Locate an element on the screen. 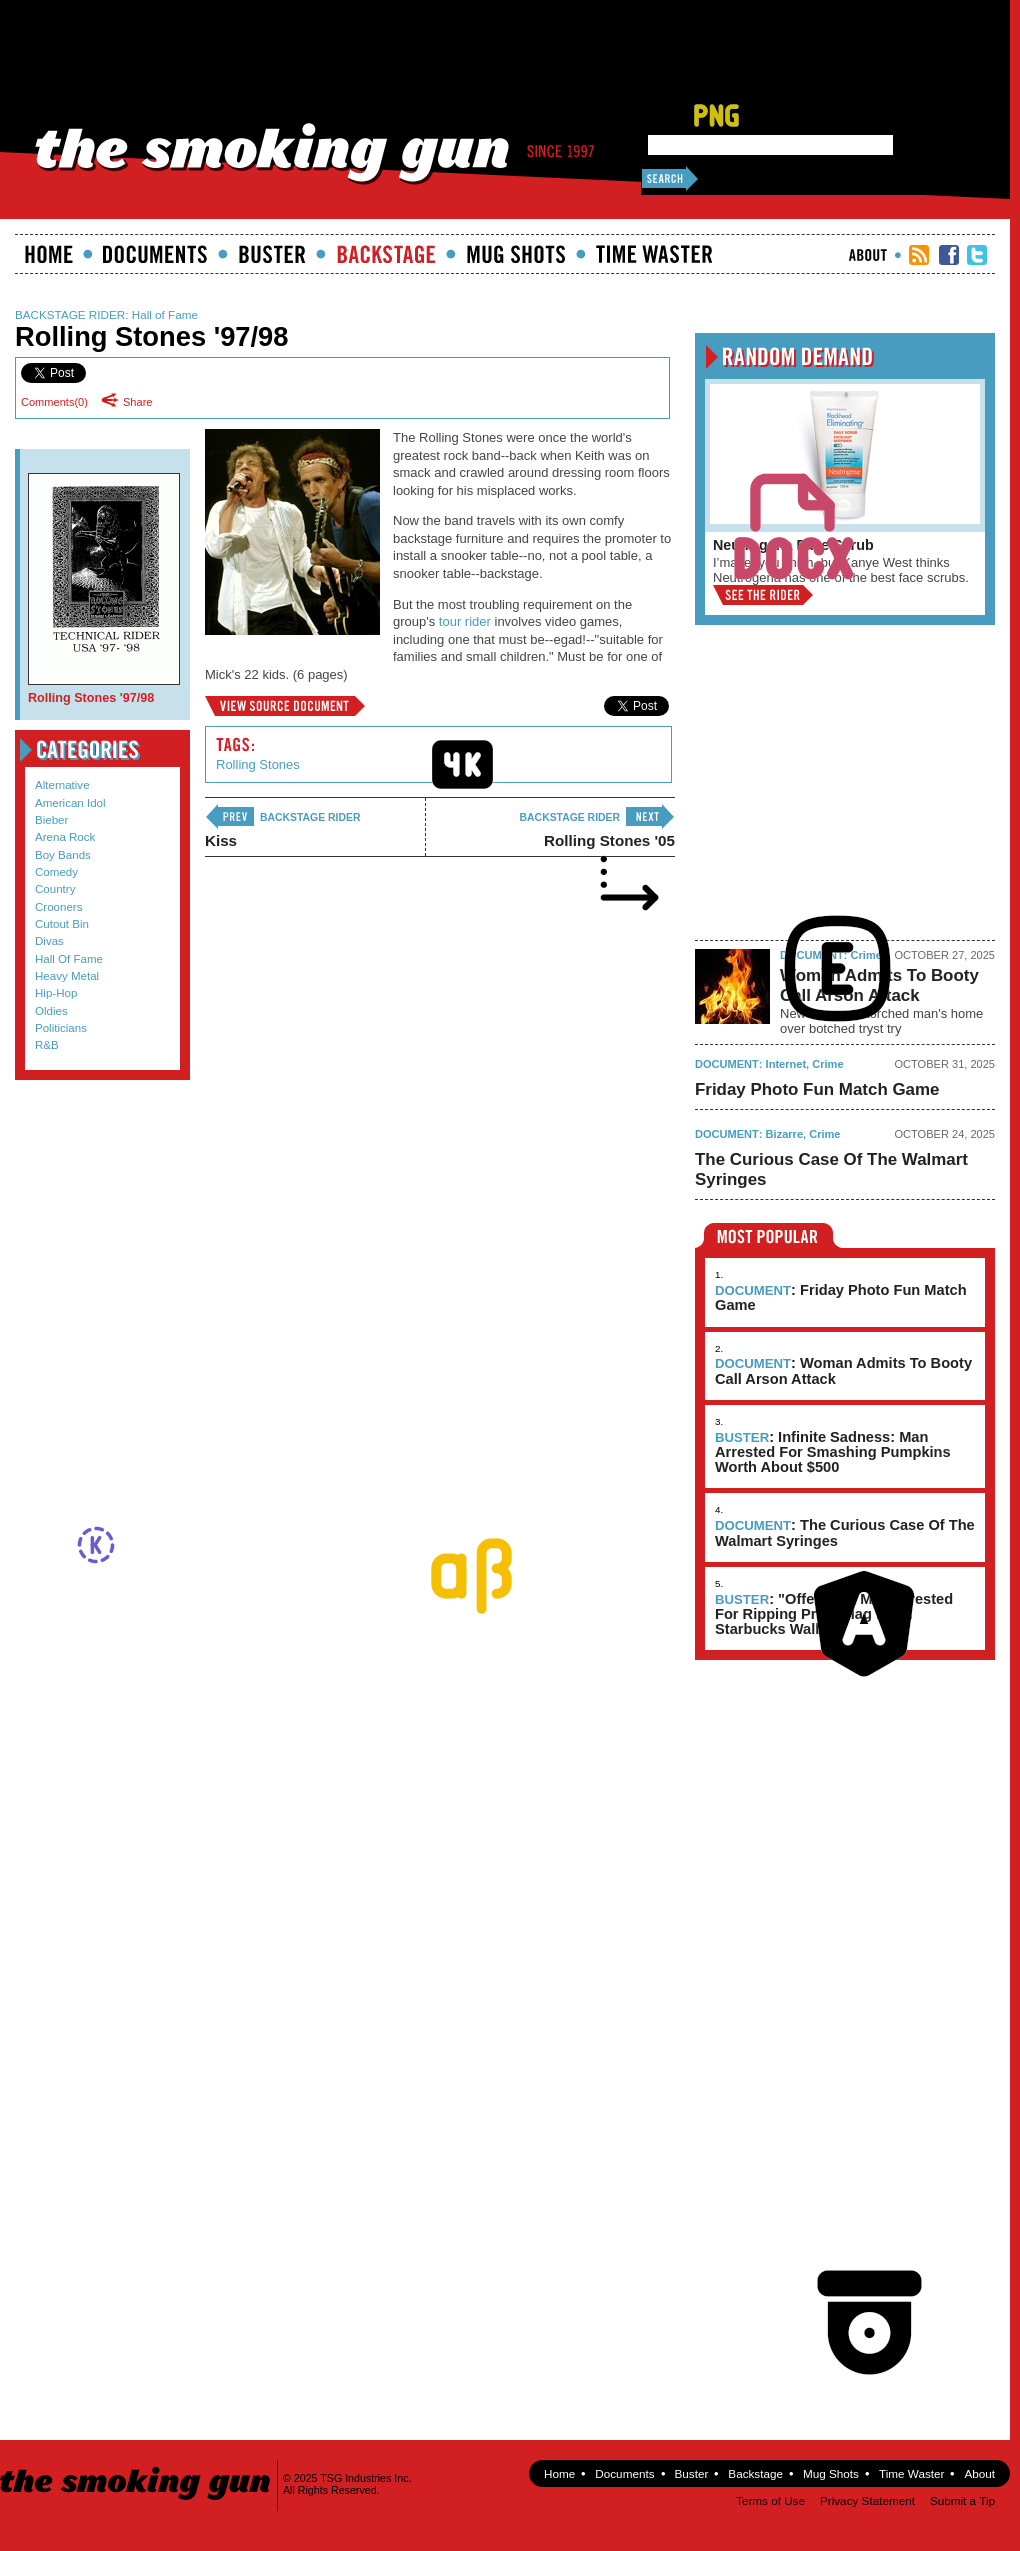  access security camera settings is located at coordinates (869, 2322).